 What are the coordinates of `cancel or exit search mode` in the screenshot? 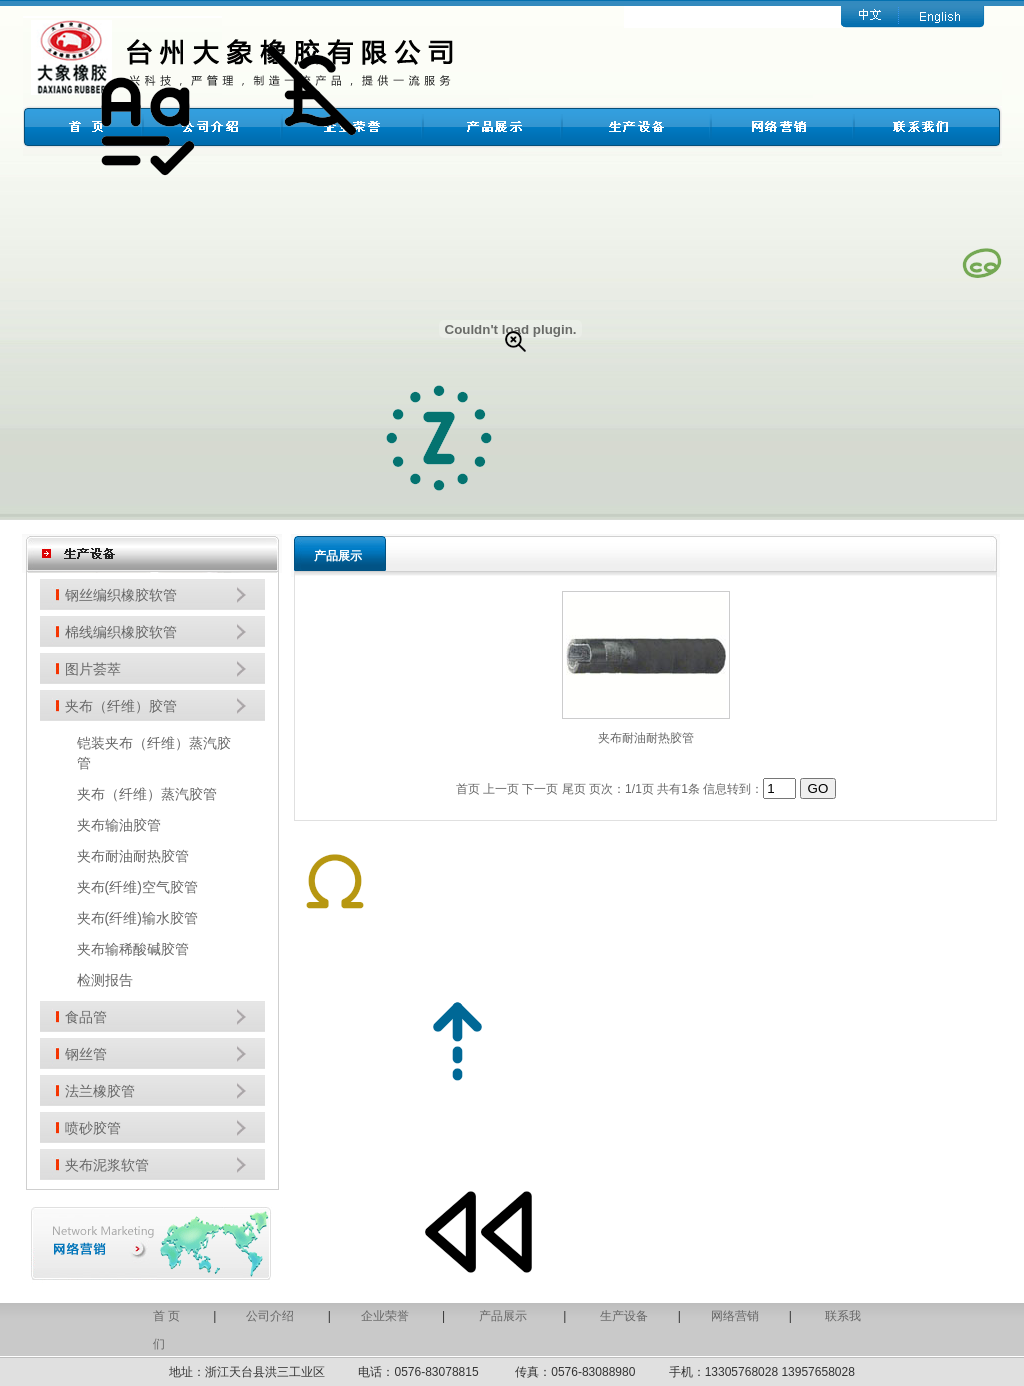 It's located at (515, 341).